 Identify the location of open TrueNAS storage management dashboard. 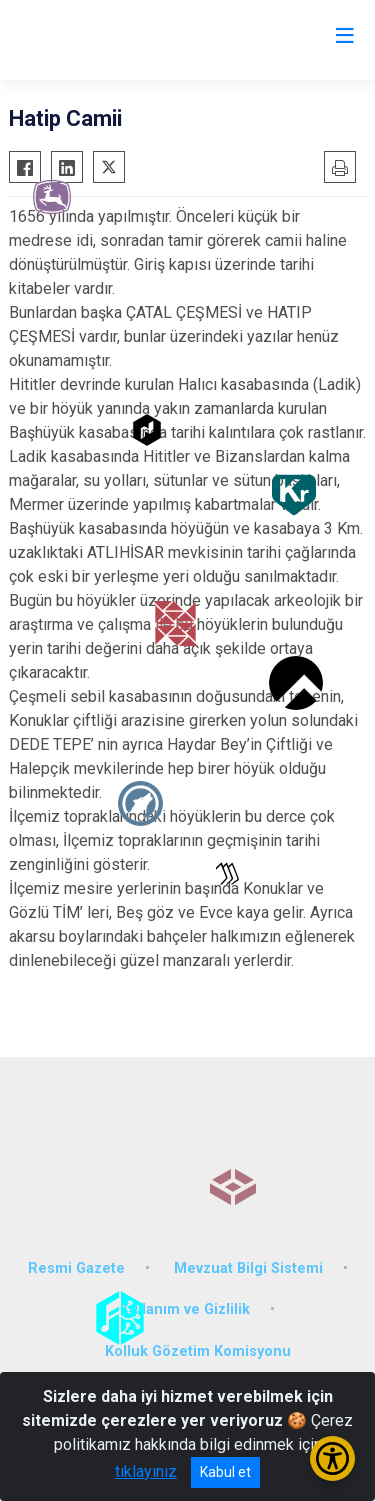
(233, 1187).